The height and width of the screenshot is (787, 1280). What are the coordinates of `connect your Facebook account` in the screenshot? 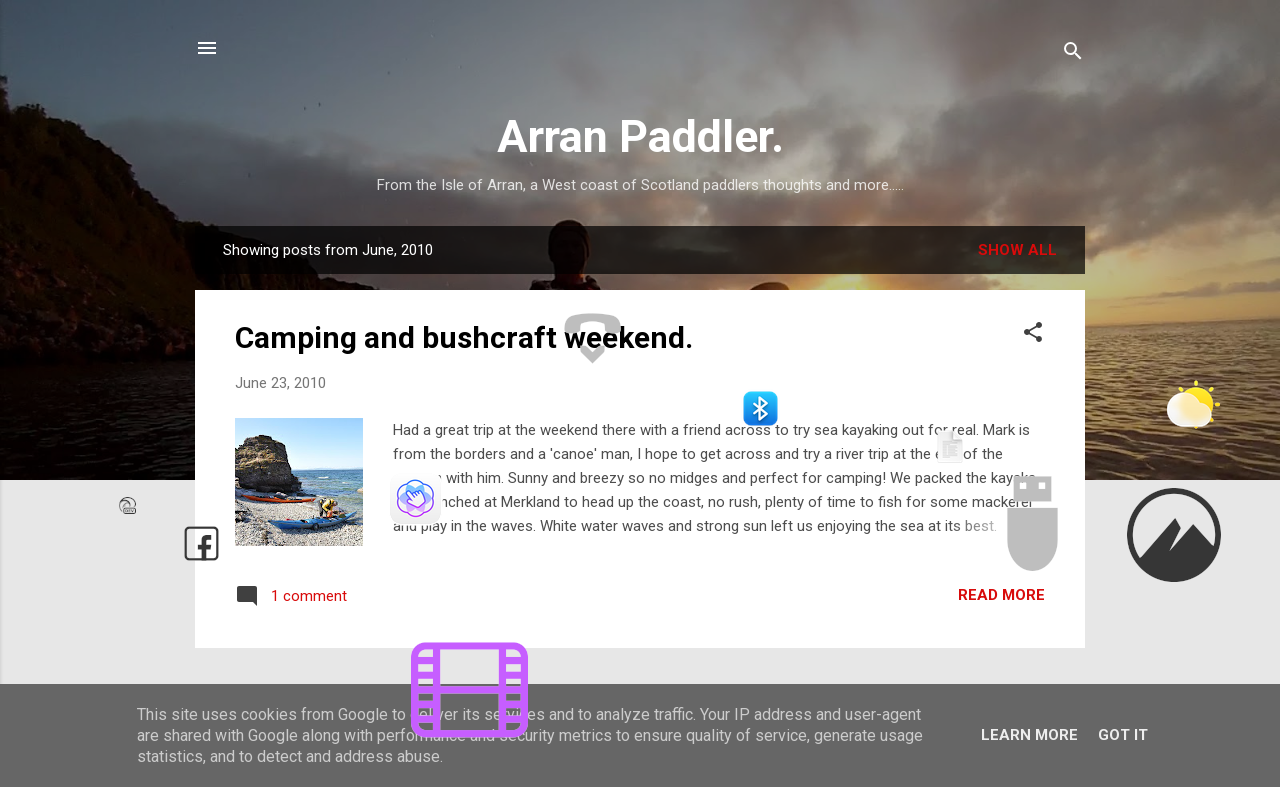 It's located at (201, 543).